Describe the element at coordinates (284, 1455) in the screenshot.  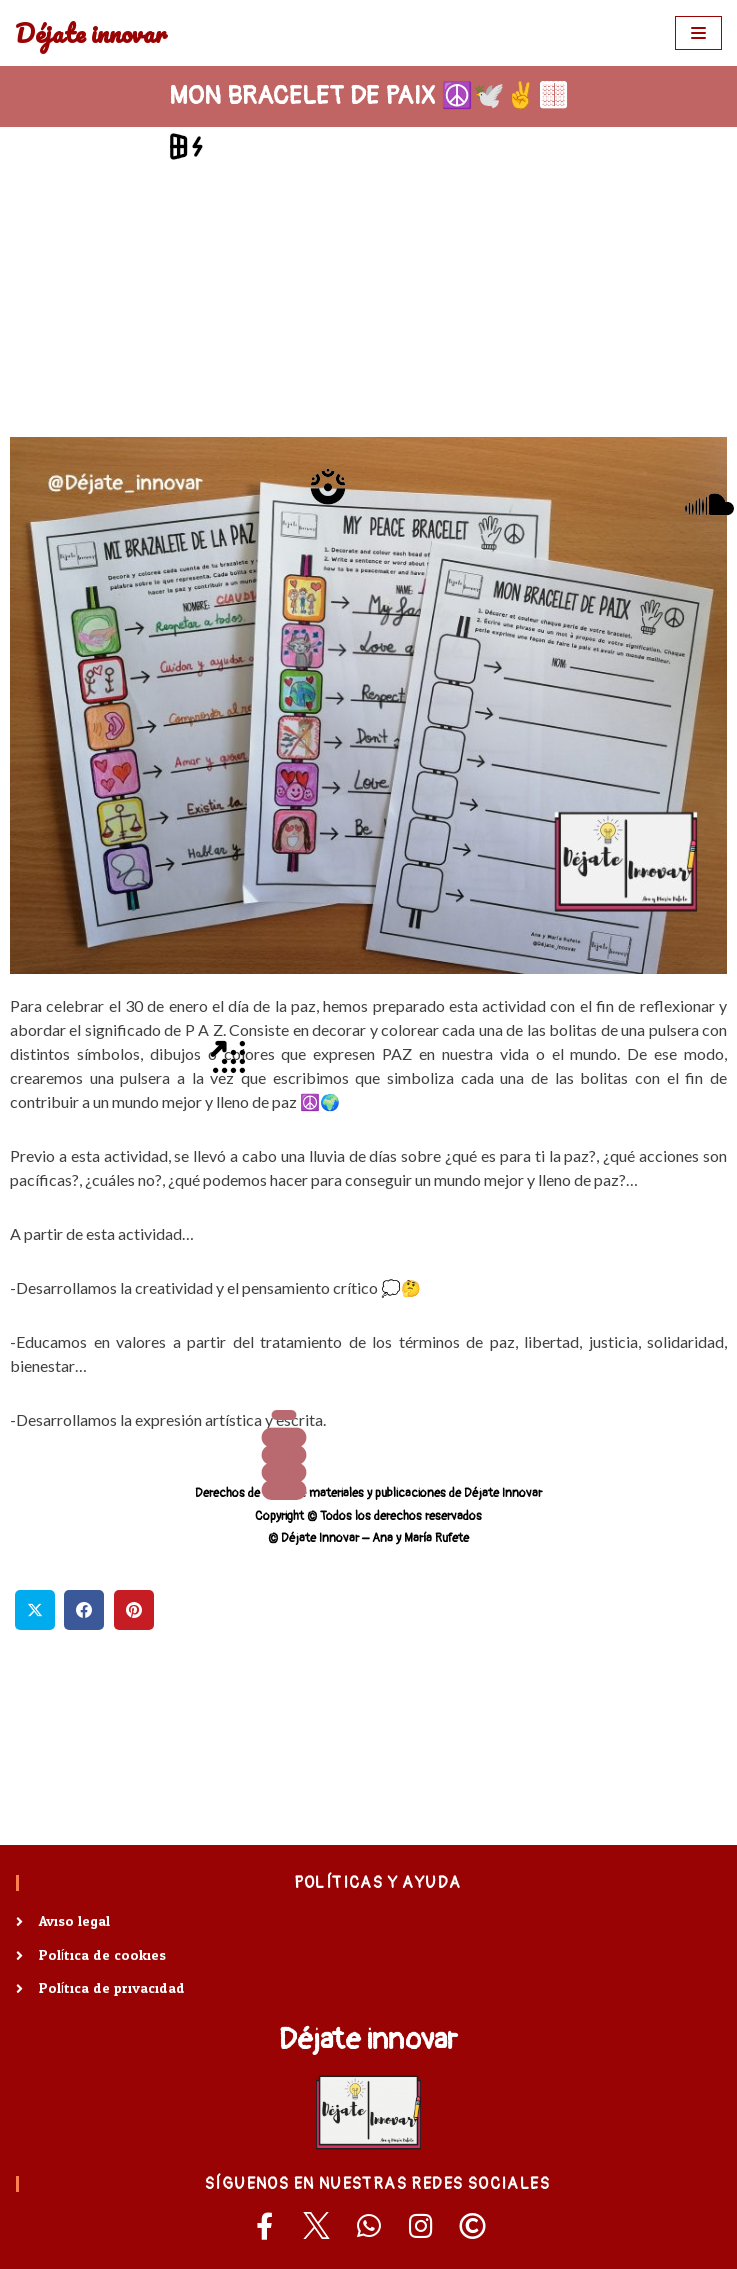
I see `track your water intake` at that location.